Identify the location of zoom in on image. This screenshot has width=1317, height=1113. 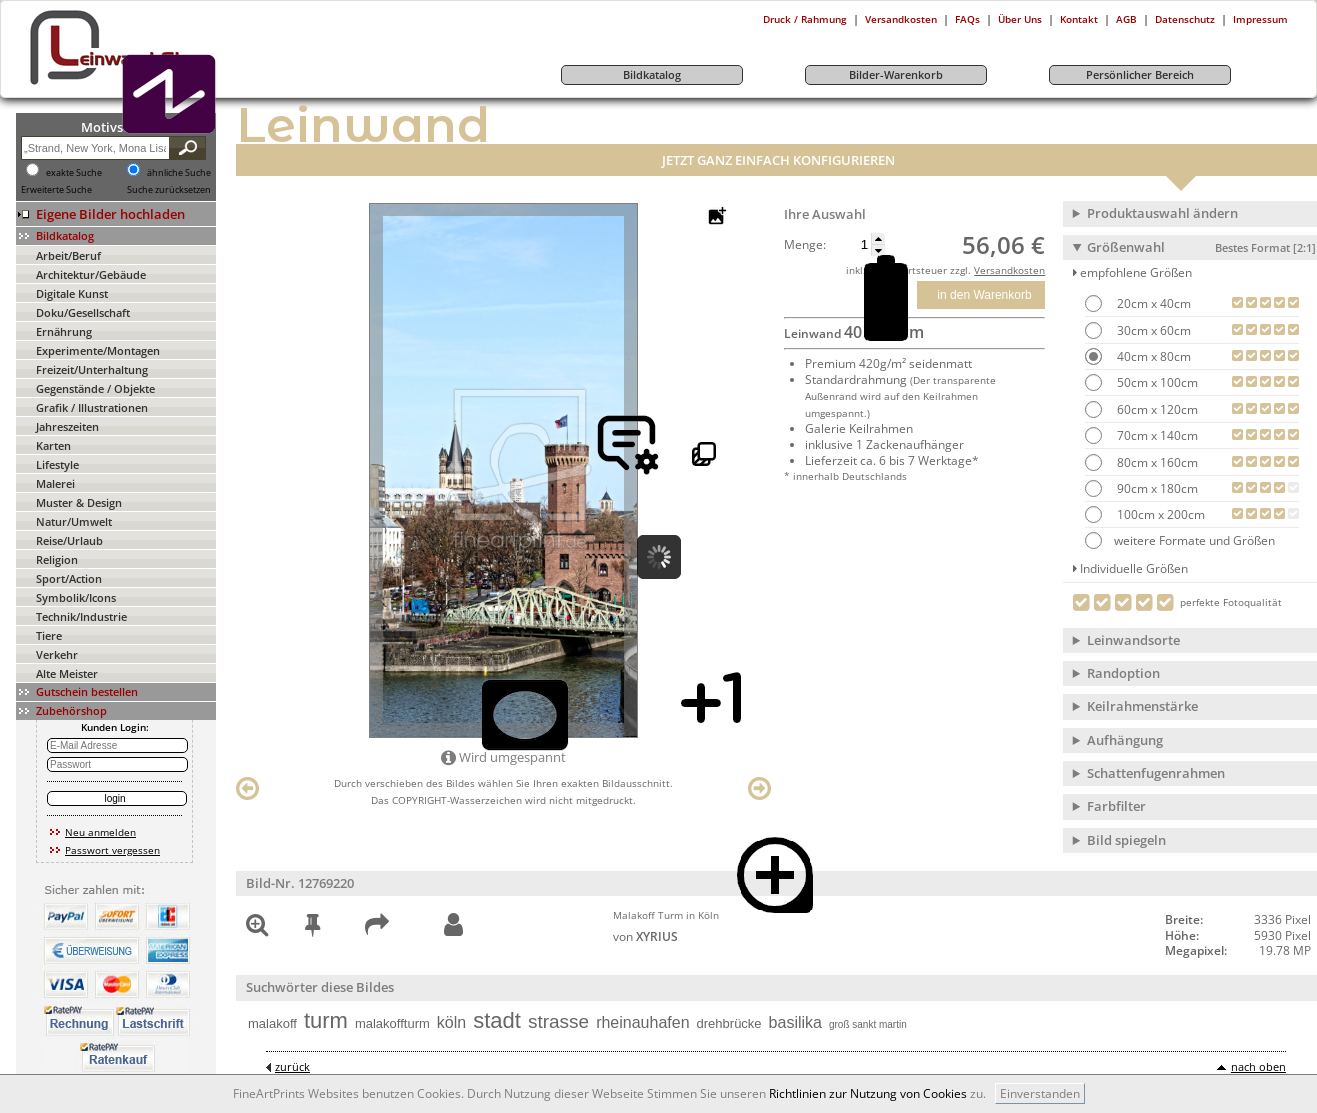
(775, 875).